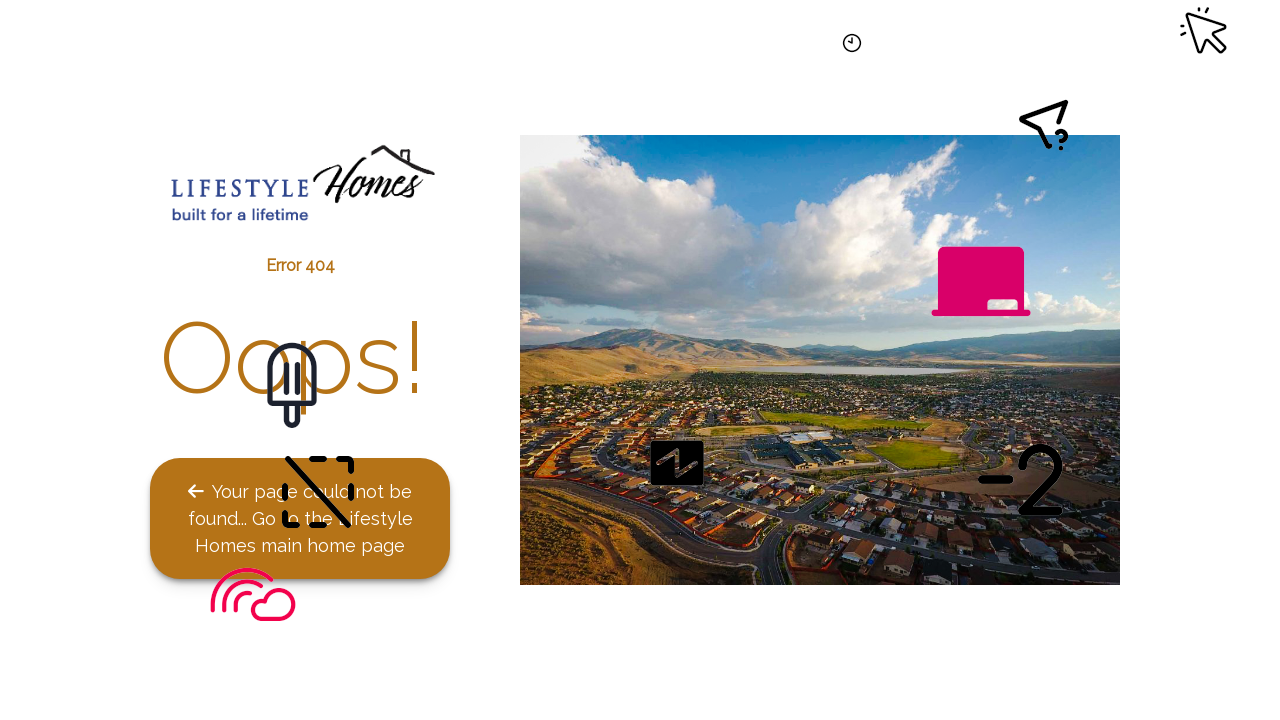 Image resolution: width=1280 pixels, height=720 pixels. What do you see at coordinates (318, 492) in the screenshot?
I see `disable selection mode` at bounding box center [318, 492].